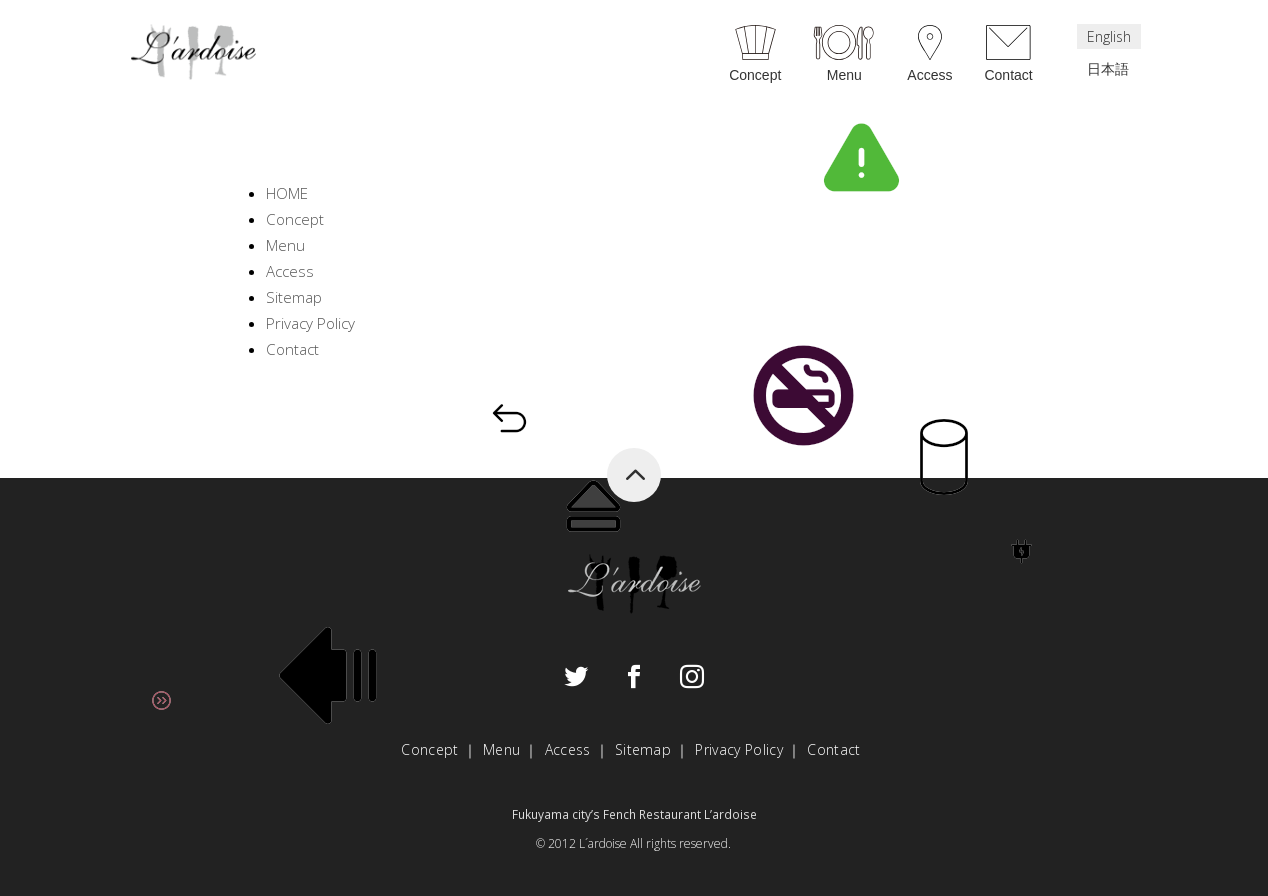 The width and height of the screenshot is (1268, 896). Describe the element at coordinates (803, 395) in the screenshot. I see `indicates a no smoking zone or area` at that location.